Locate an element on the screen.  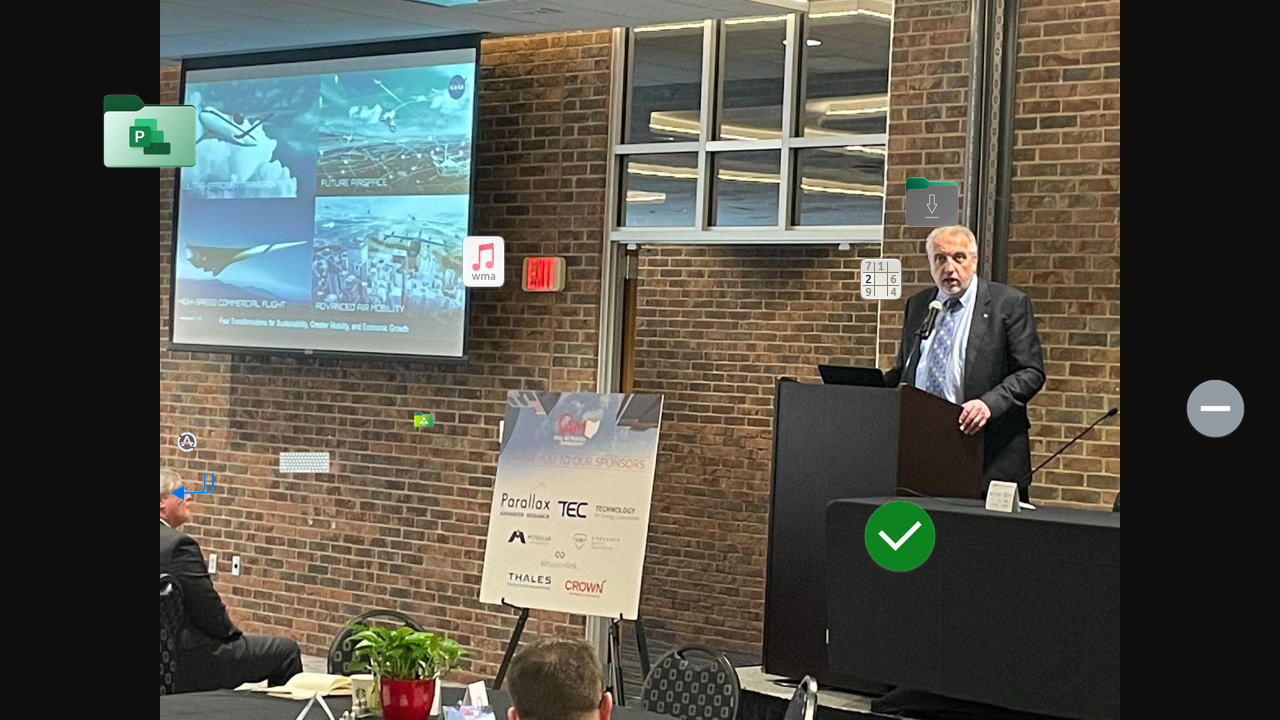
bluetooth keyboard connected successfully is located at coordinates (304, 462).